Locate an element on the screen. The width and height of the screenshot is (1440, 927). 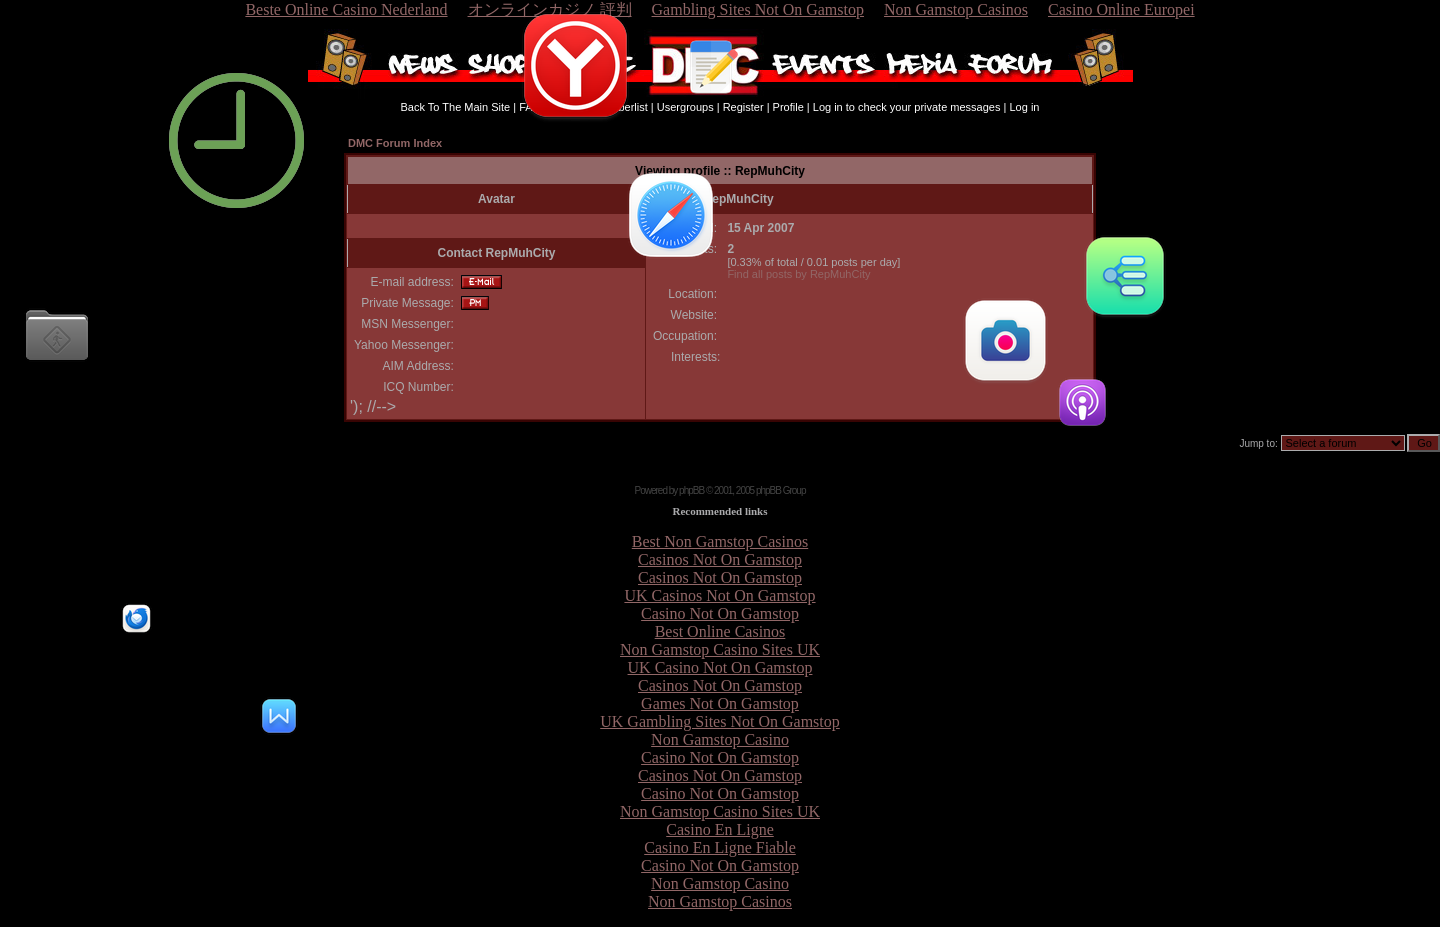
open simplescreenrecorder app is located at coordinates (1005, 340).